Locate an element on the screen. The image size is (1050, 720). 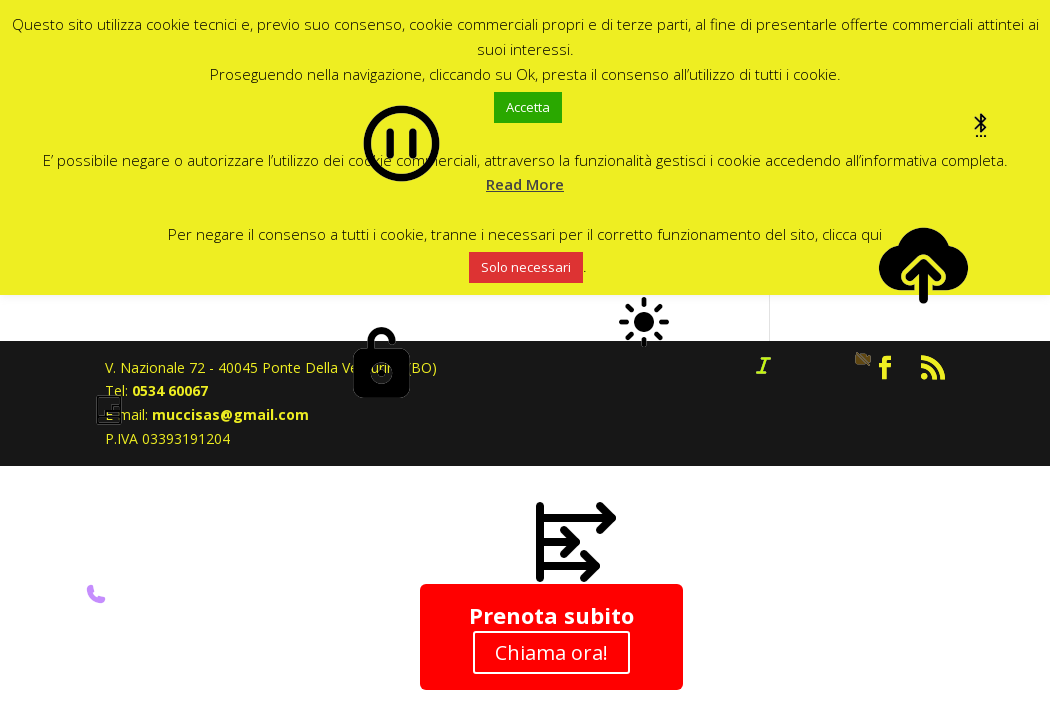
pause media playback is located at coordinates (401, 143).